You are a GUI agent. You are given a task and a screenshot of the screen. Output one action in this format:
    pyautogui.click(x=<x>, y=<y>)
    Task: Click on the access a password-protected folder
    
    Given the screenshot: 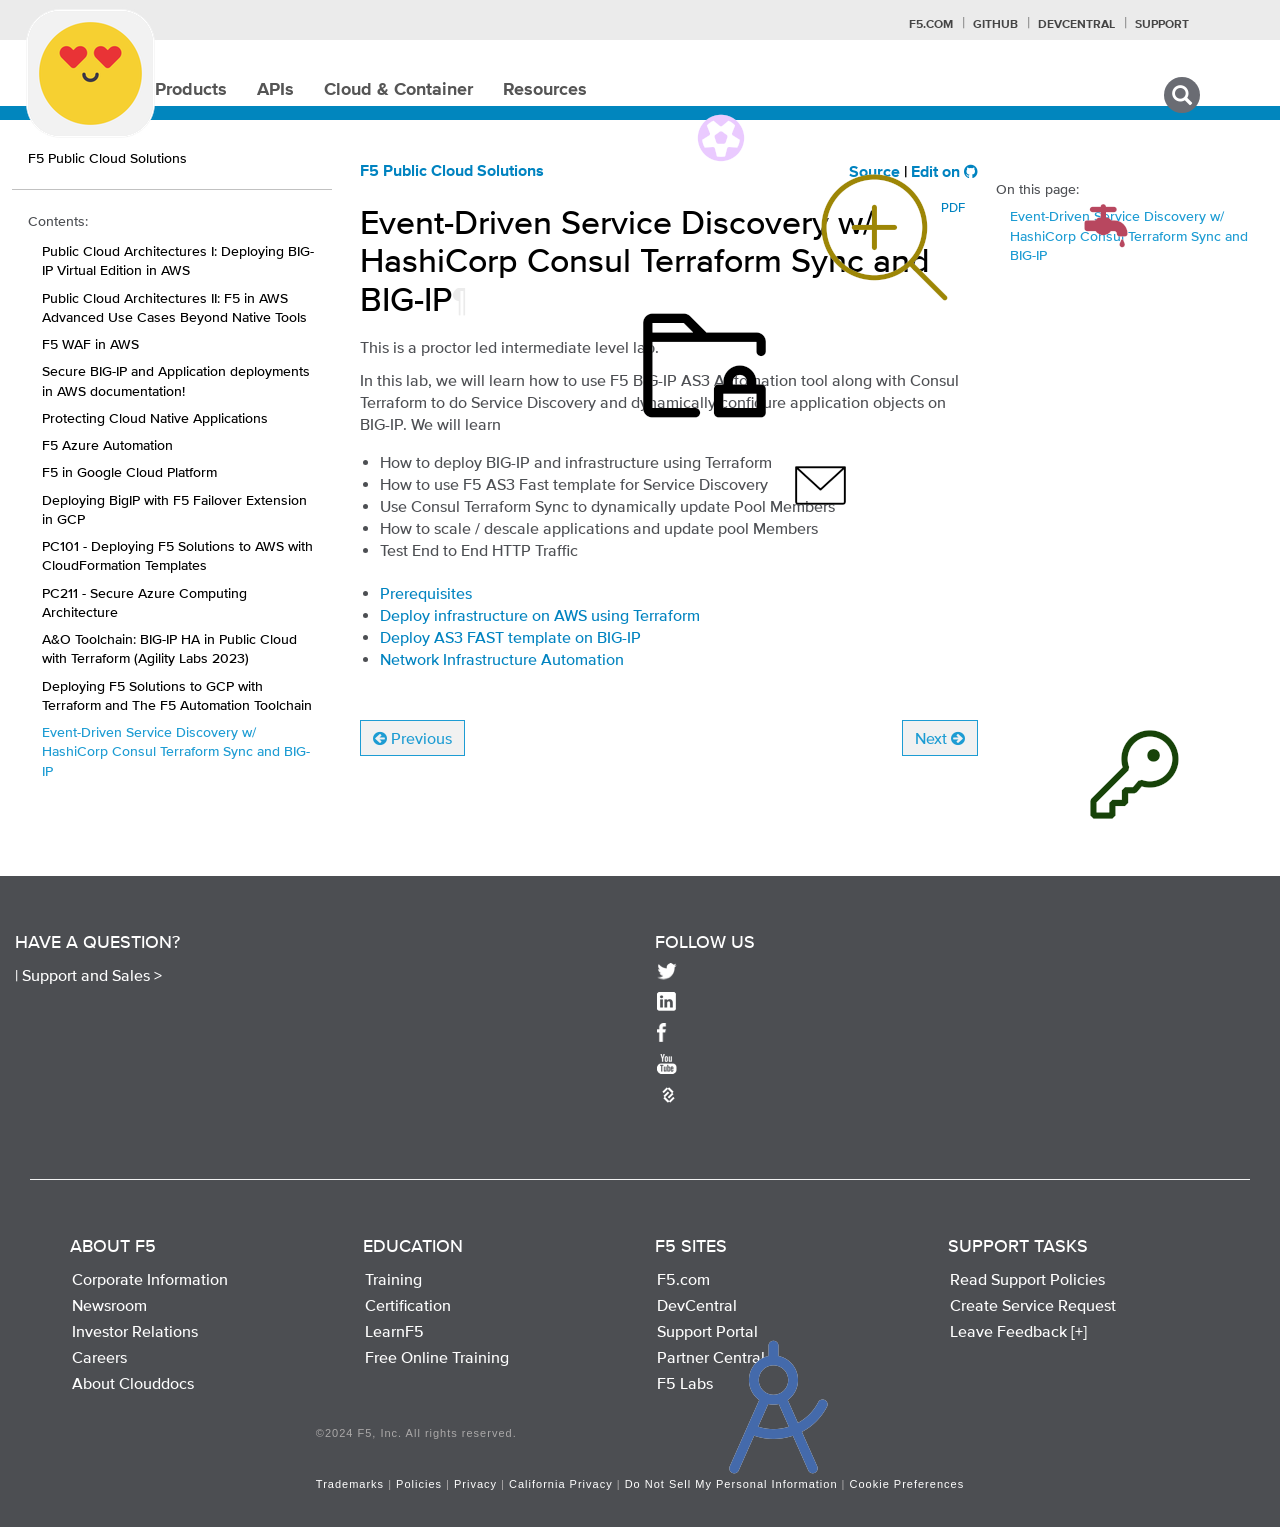 What is the action you would take?
    pyautogui.click(x=704, y=365)
    